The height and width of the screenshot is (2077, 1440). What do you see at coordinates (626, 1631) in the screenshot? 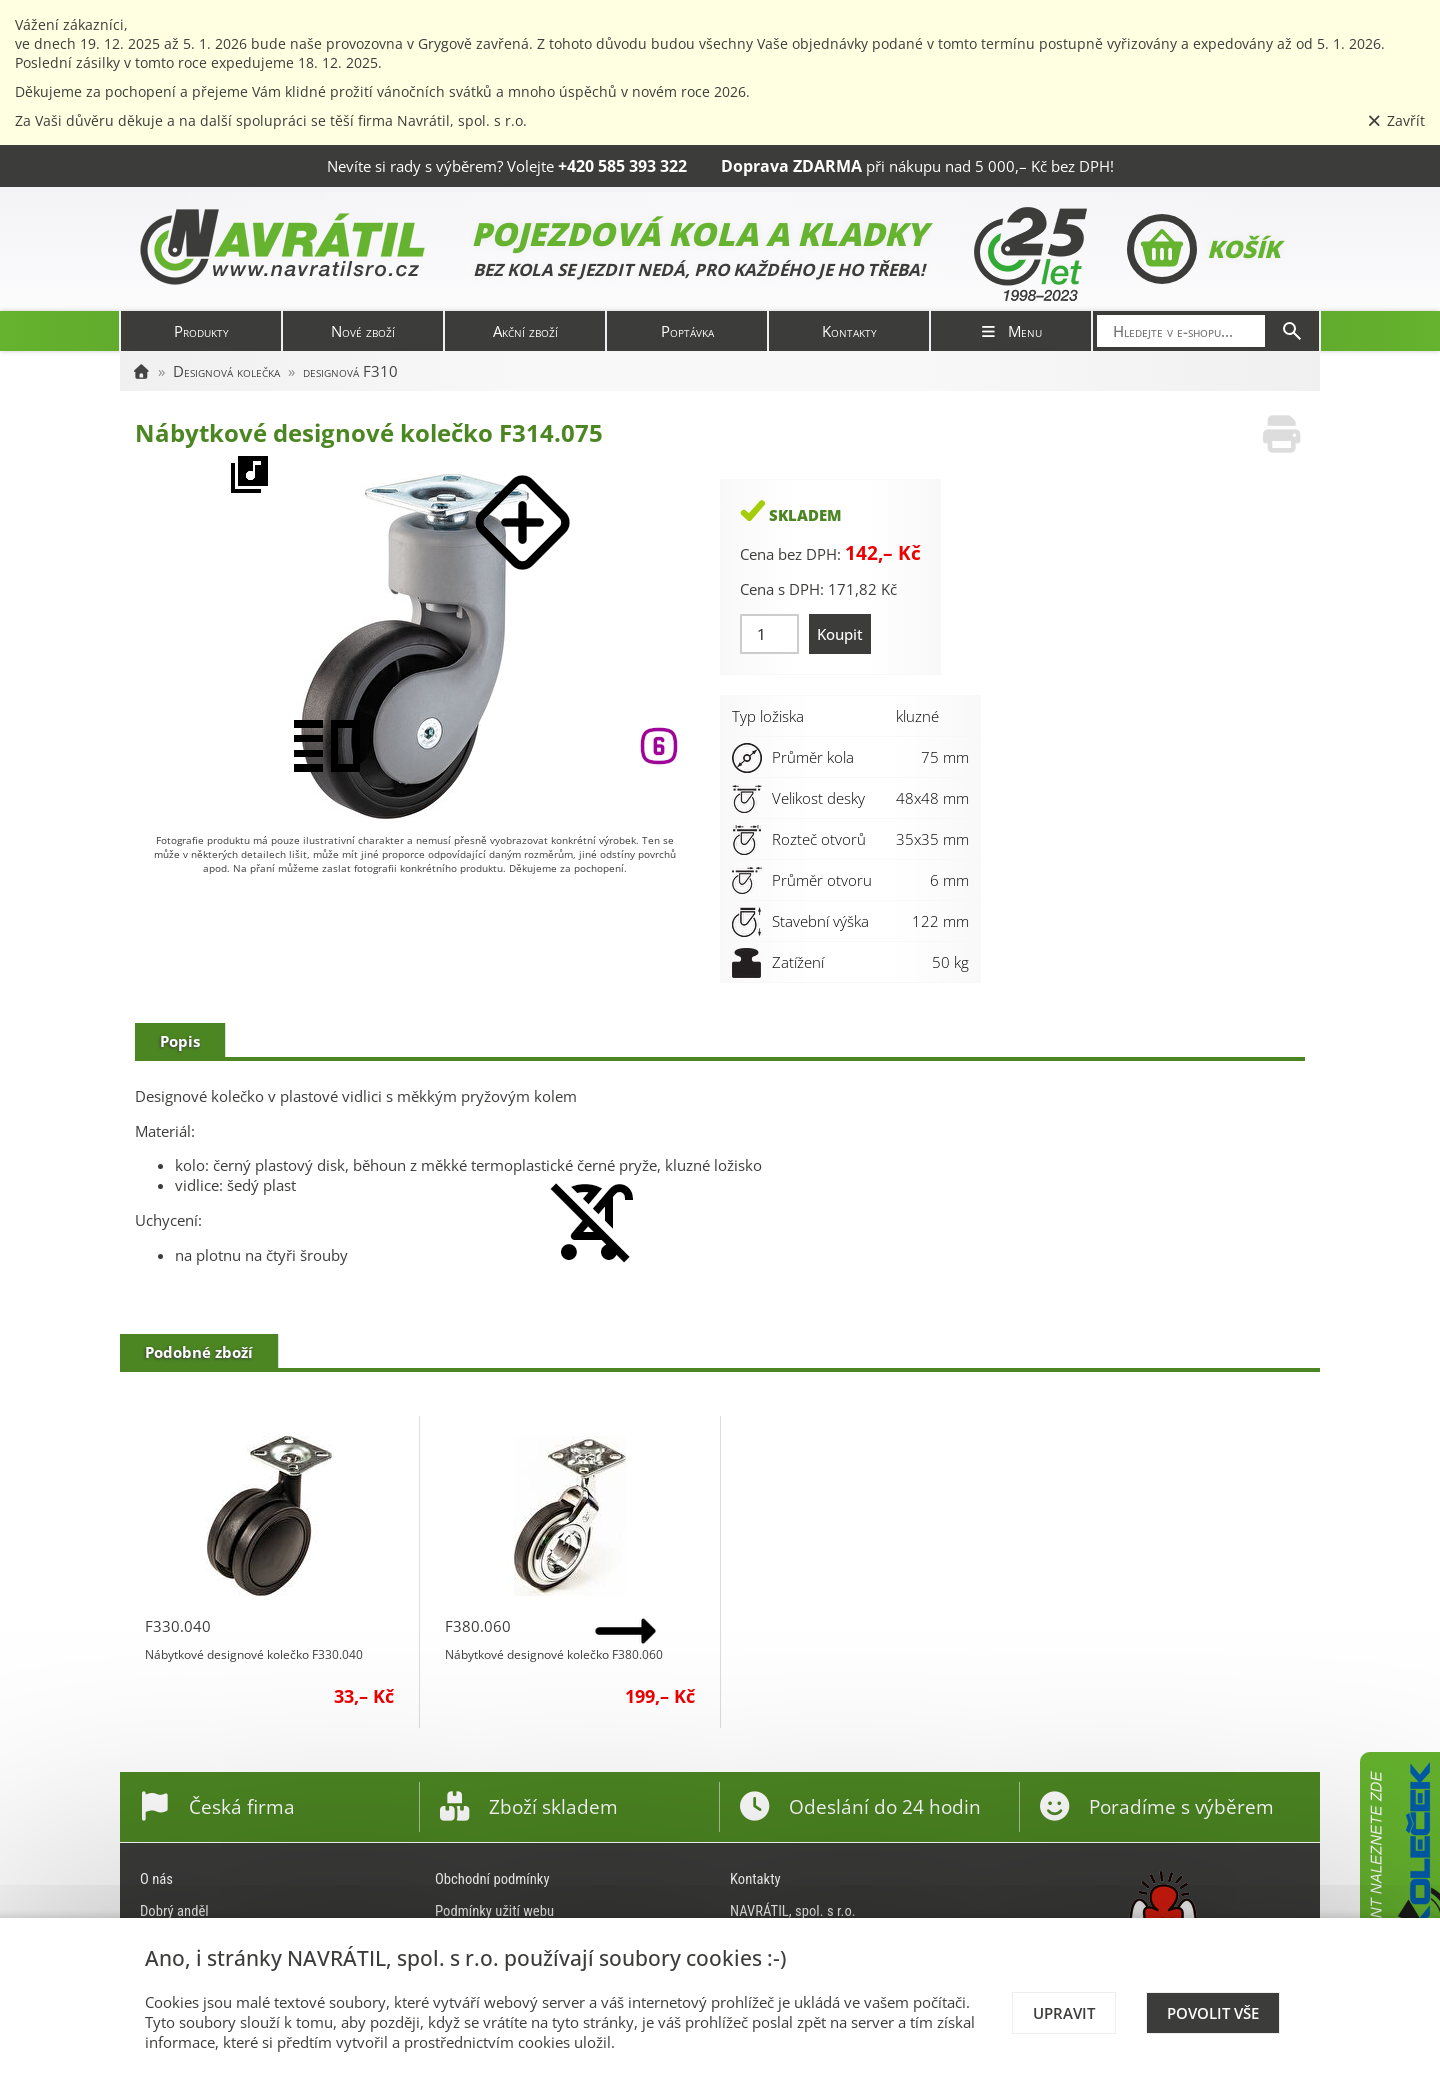
I see `navigate to the next item or screen` at bounding box center [626, 1631].